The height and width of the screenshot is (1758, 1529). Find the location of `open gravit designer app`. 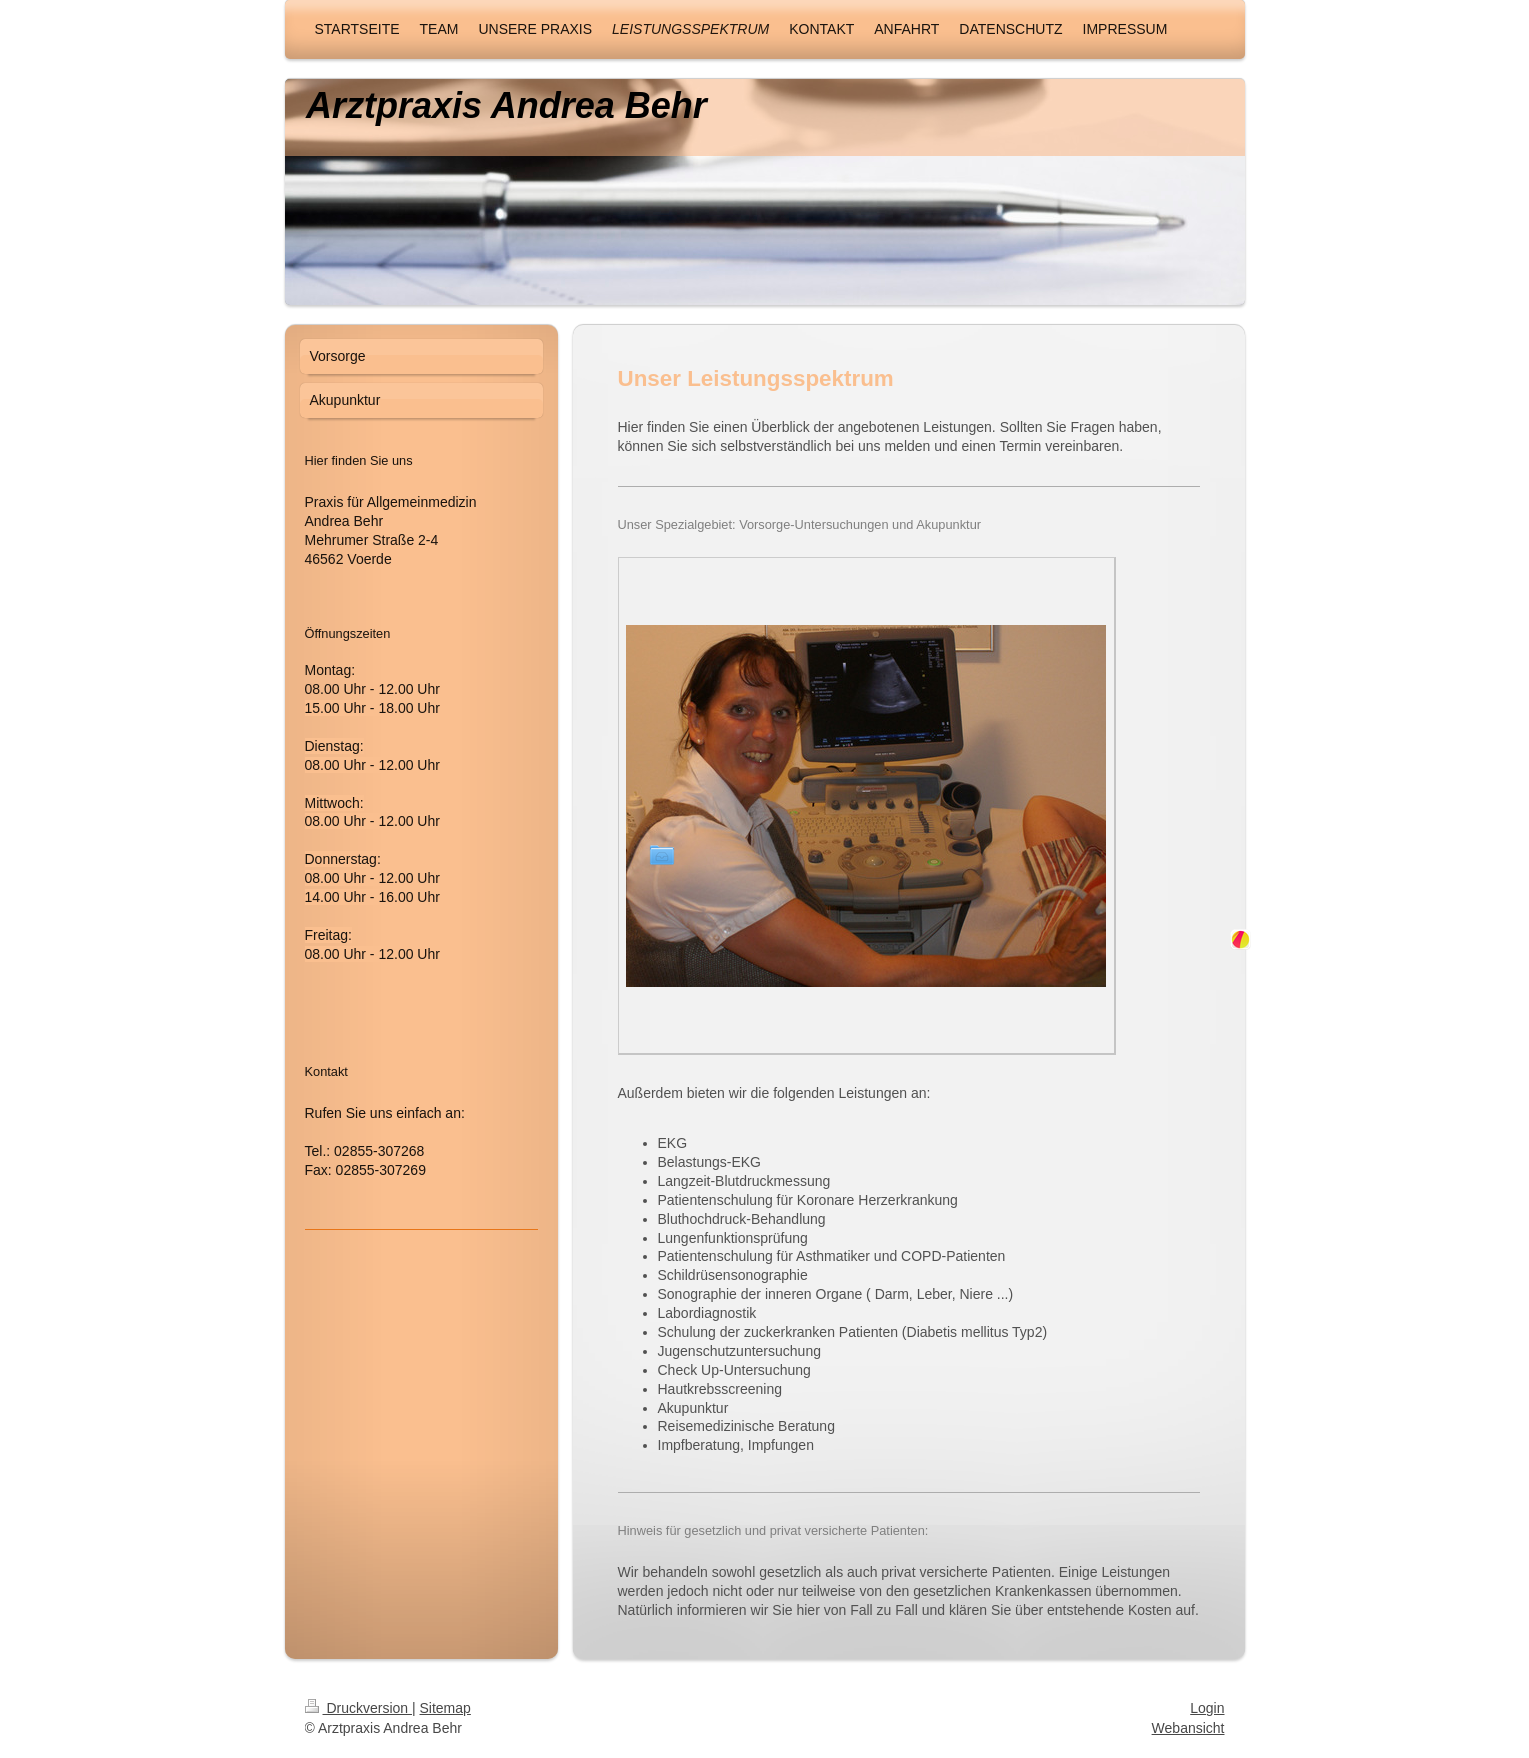

open gravit designer app is located at coordinates (1240, 939).